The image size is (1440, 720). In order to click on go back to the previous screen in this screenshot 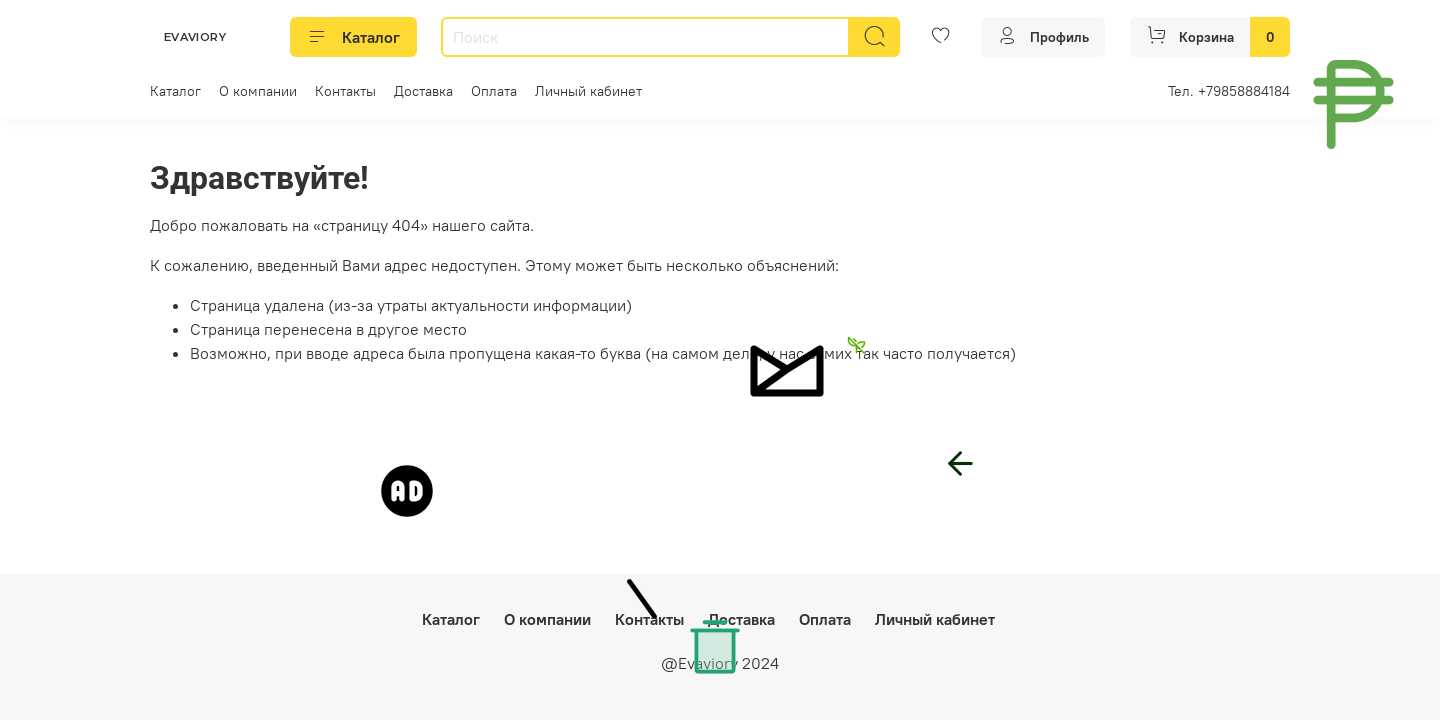, I will do `click(960, 463)`.